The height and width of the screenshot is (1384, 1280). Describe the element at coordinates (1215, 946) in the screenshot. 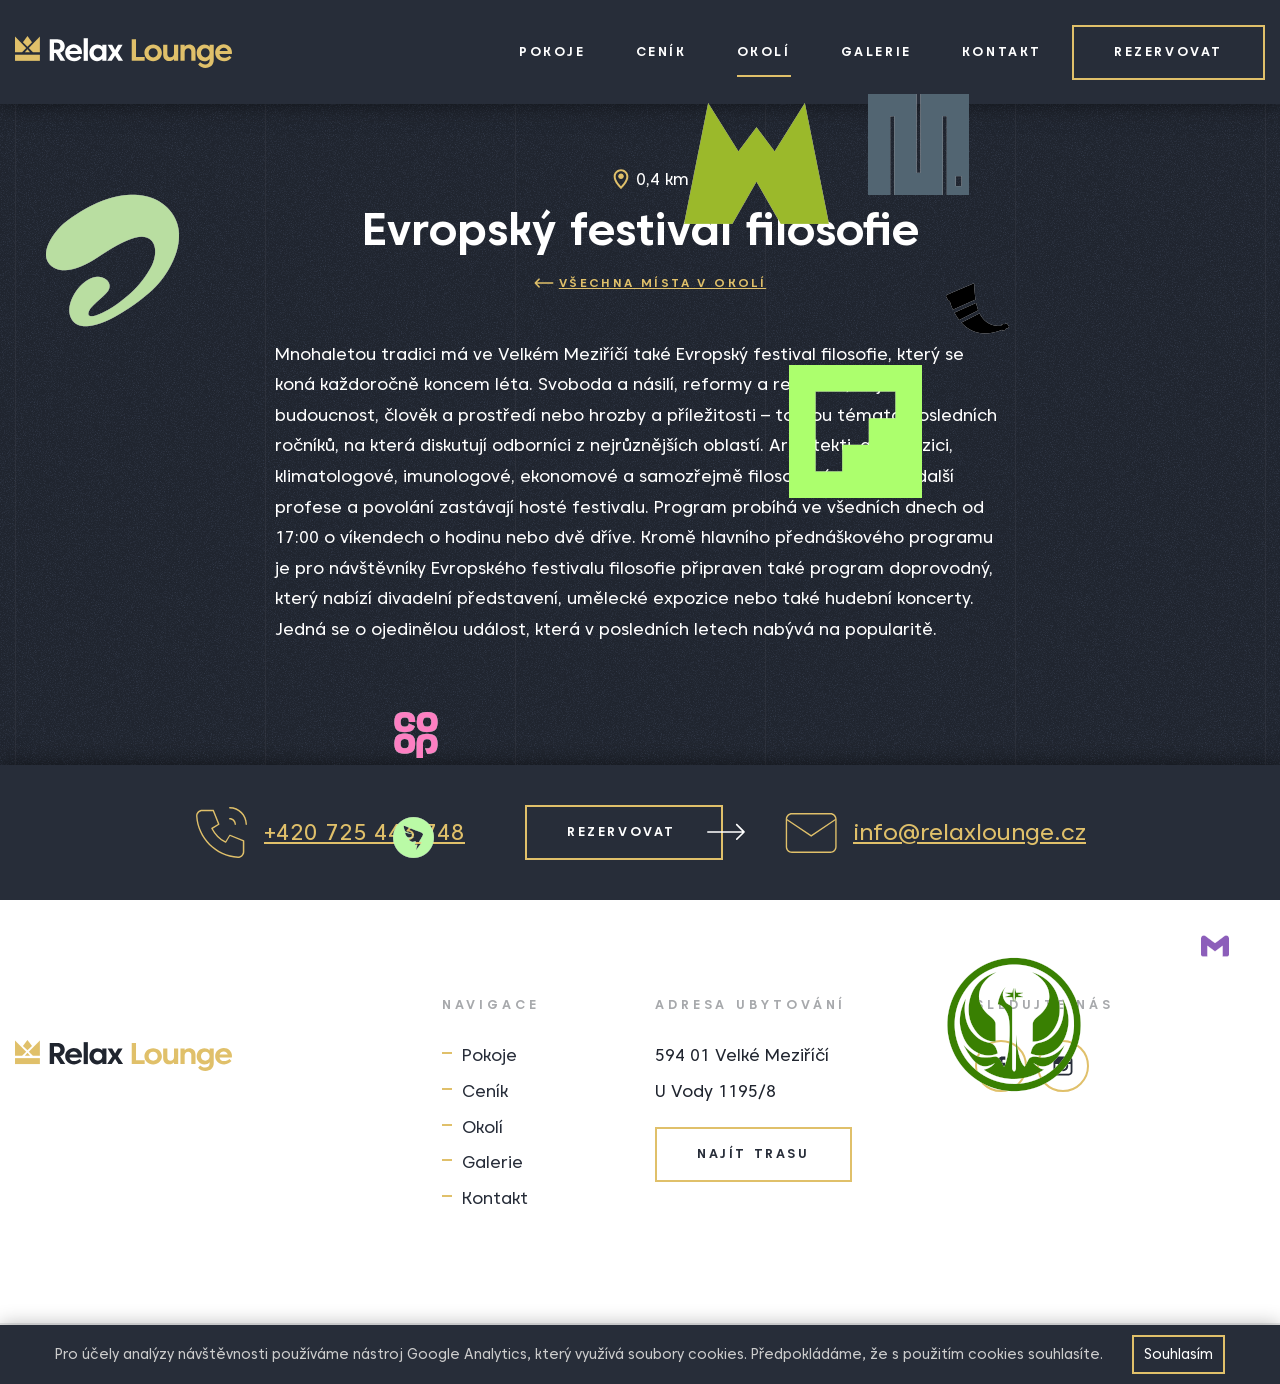

I see `open Gmail app` at that location.